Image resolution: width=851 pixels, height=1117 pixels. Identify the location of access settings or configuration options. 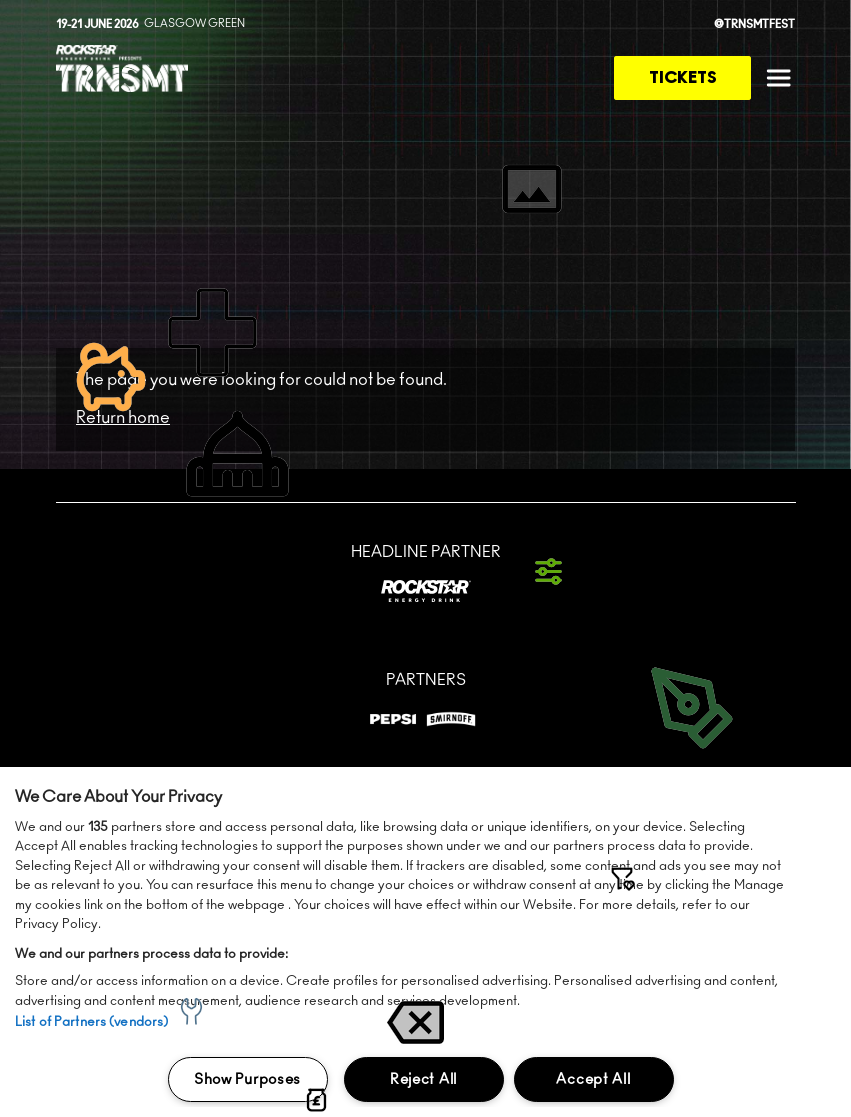
(191, 1011).